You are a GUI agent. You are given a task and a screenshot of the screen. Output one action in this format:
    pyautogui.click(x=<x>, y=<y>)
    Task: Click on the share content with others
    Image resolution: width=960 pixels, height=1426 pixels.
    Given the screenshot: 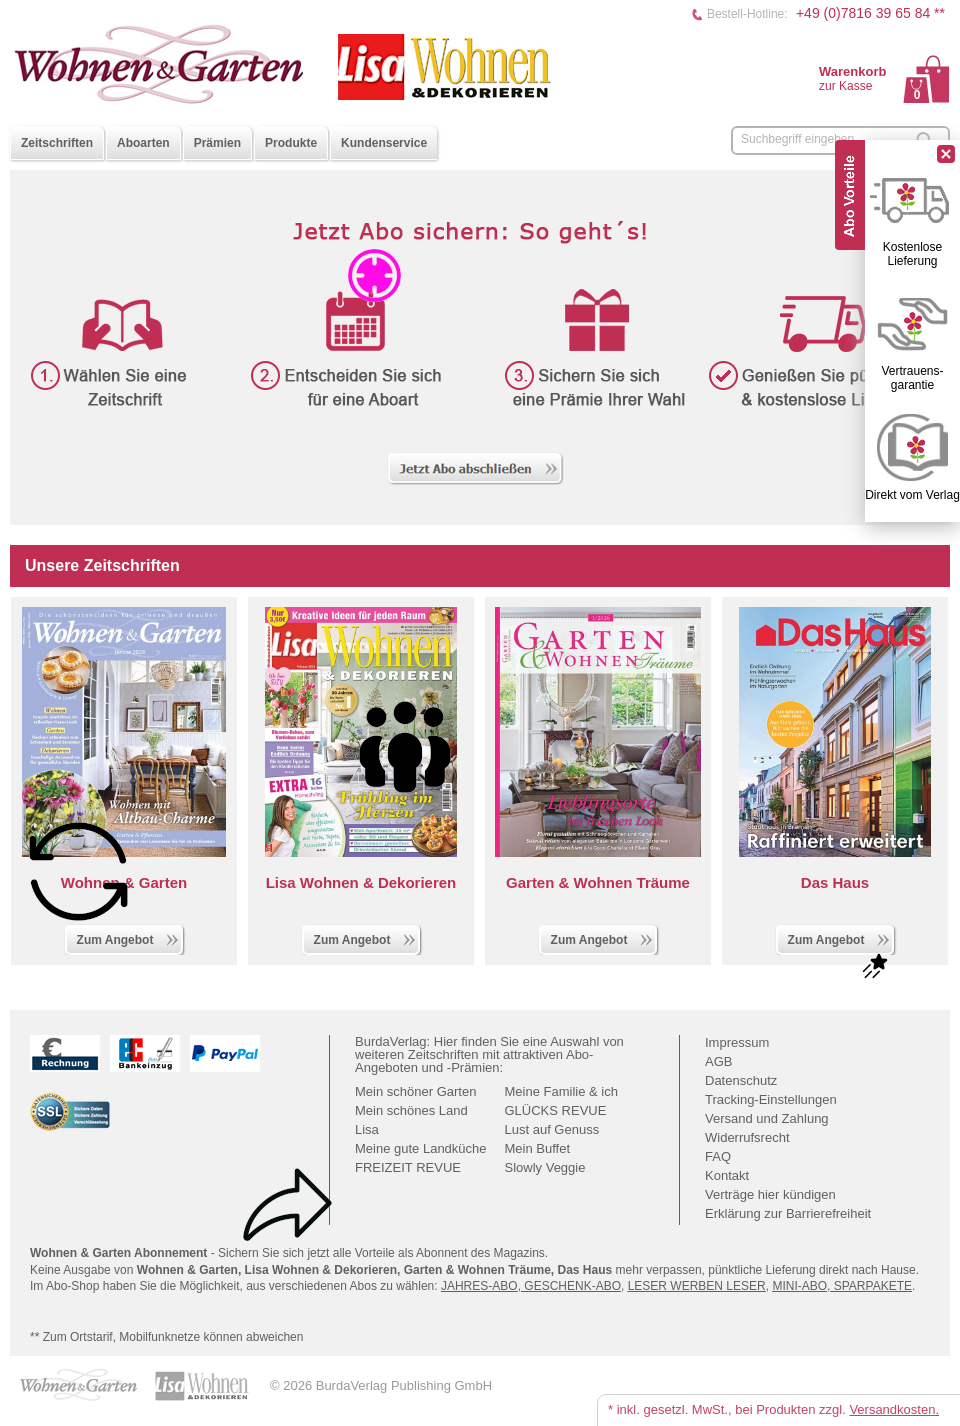 What is the action you would take?
    pyautogui.click(x=287, y=1209)
    